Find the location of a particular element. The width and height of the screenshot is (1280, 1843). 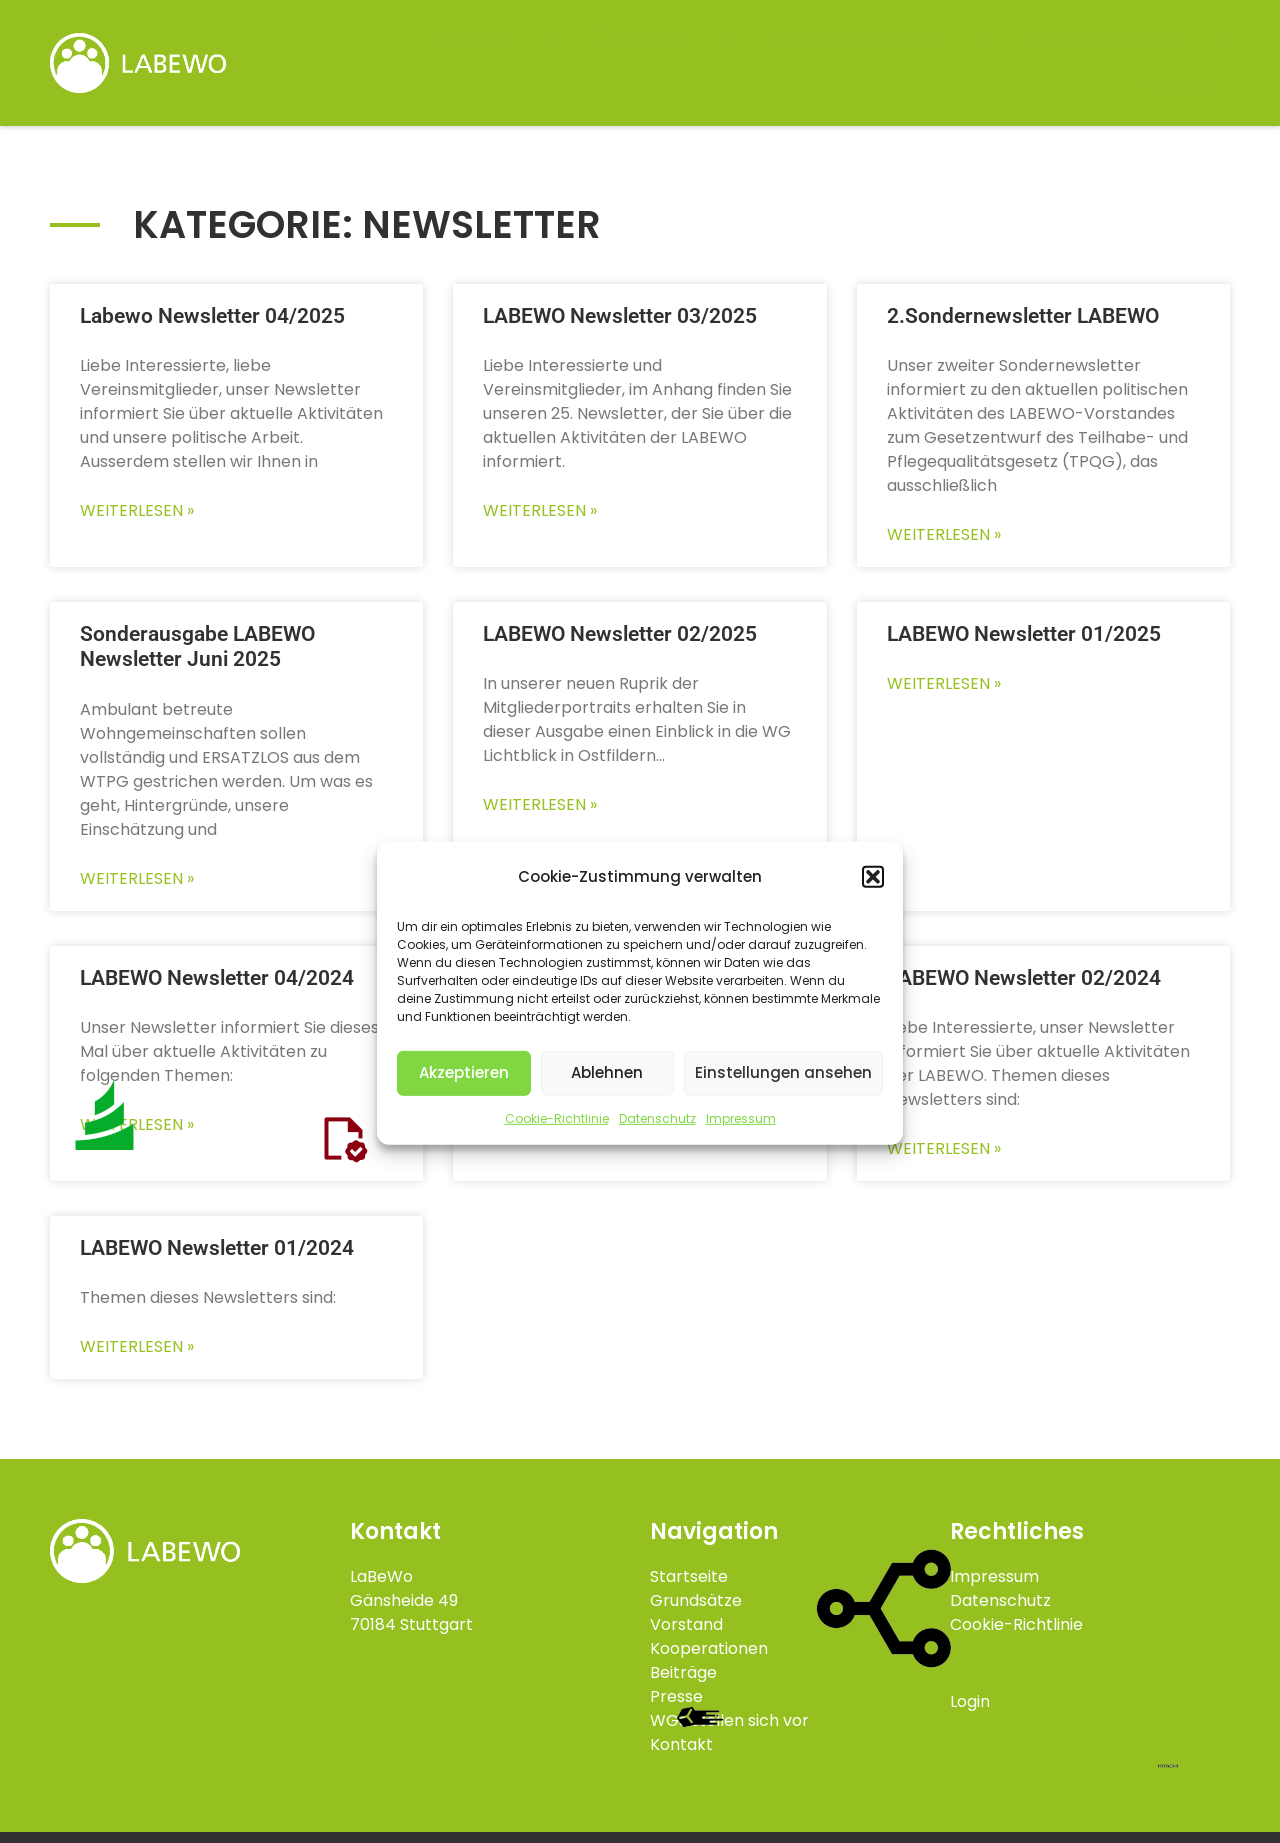

view your StackShare profile is located at coordinates (885, 1608).